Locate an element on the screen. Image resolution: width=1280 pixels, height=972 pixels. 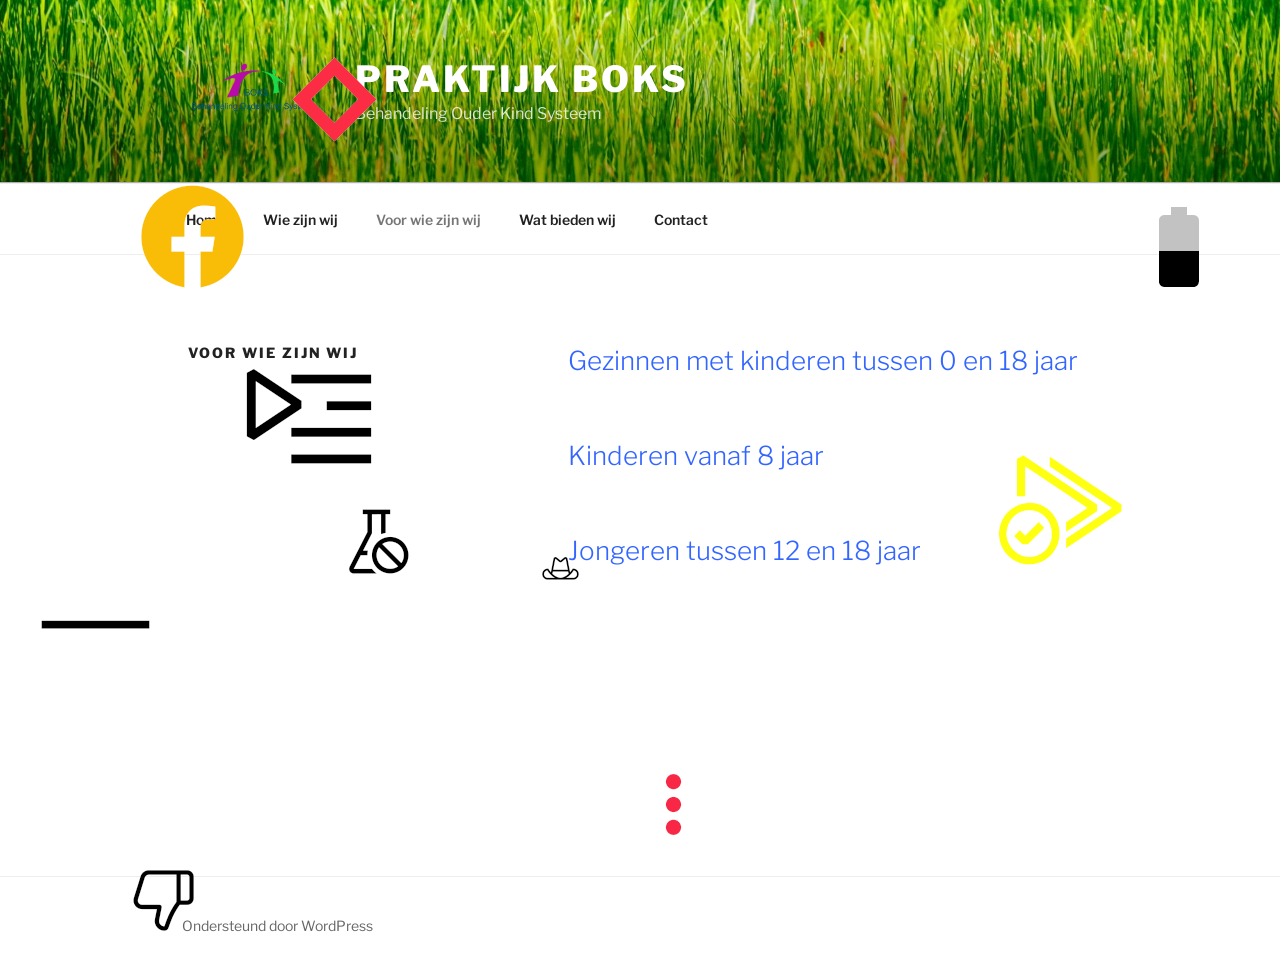
stop or cancel a running test is located at coordinates (376, 541).